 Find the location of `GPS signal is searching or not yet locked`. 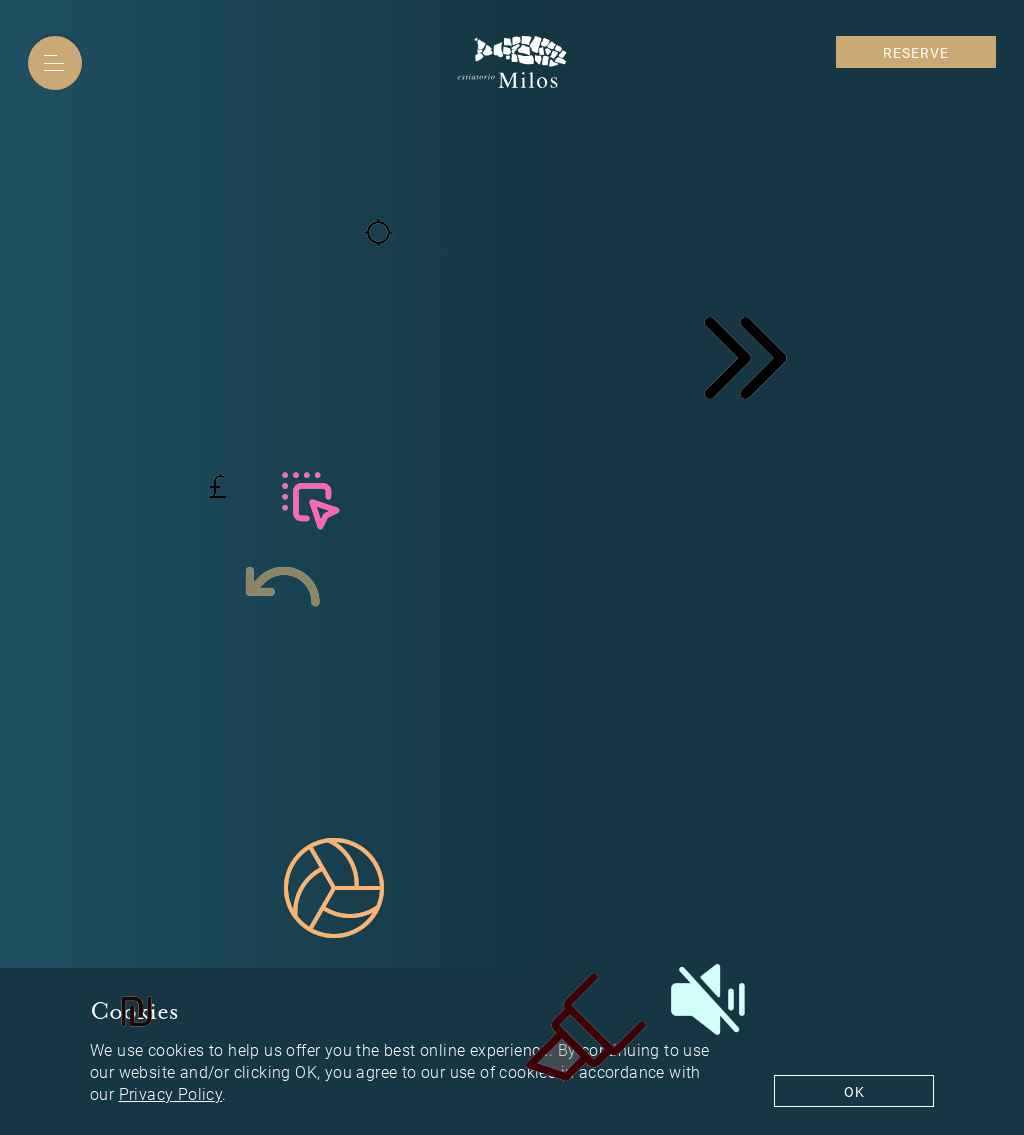

GPS signal is searching or not yet locked is located at coordinates (378, 232).